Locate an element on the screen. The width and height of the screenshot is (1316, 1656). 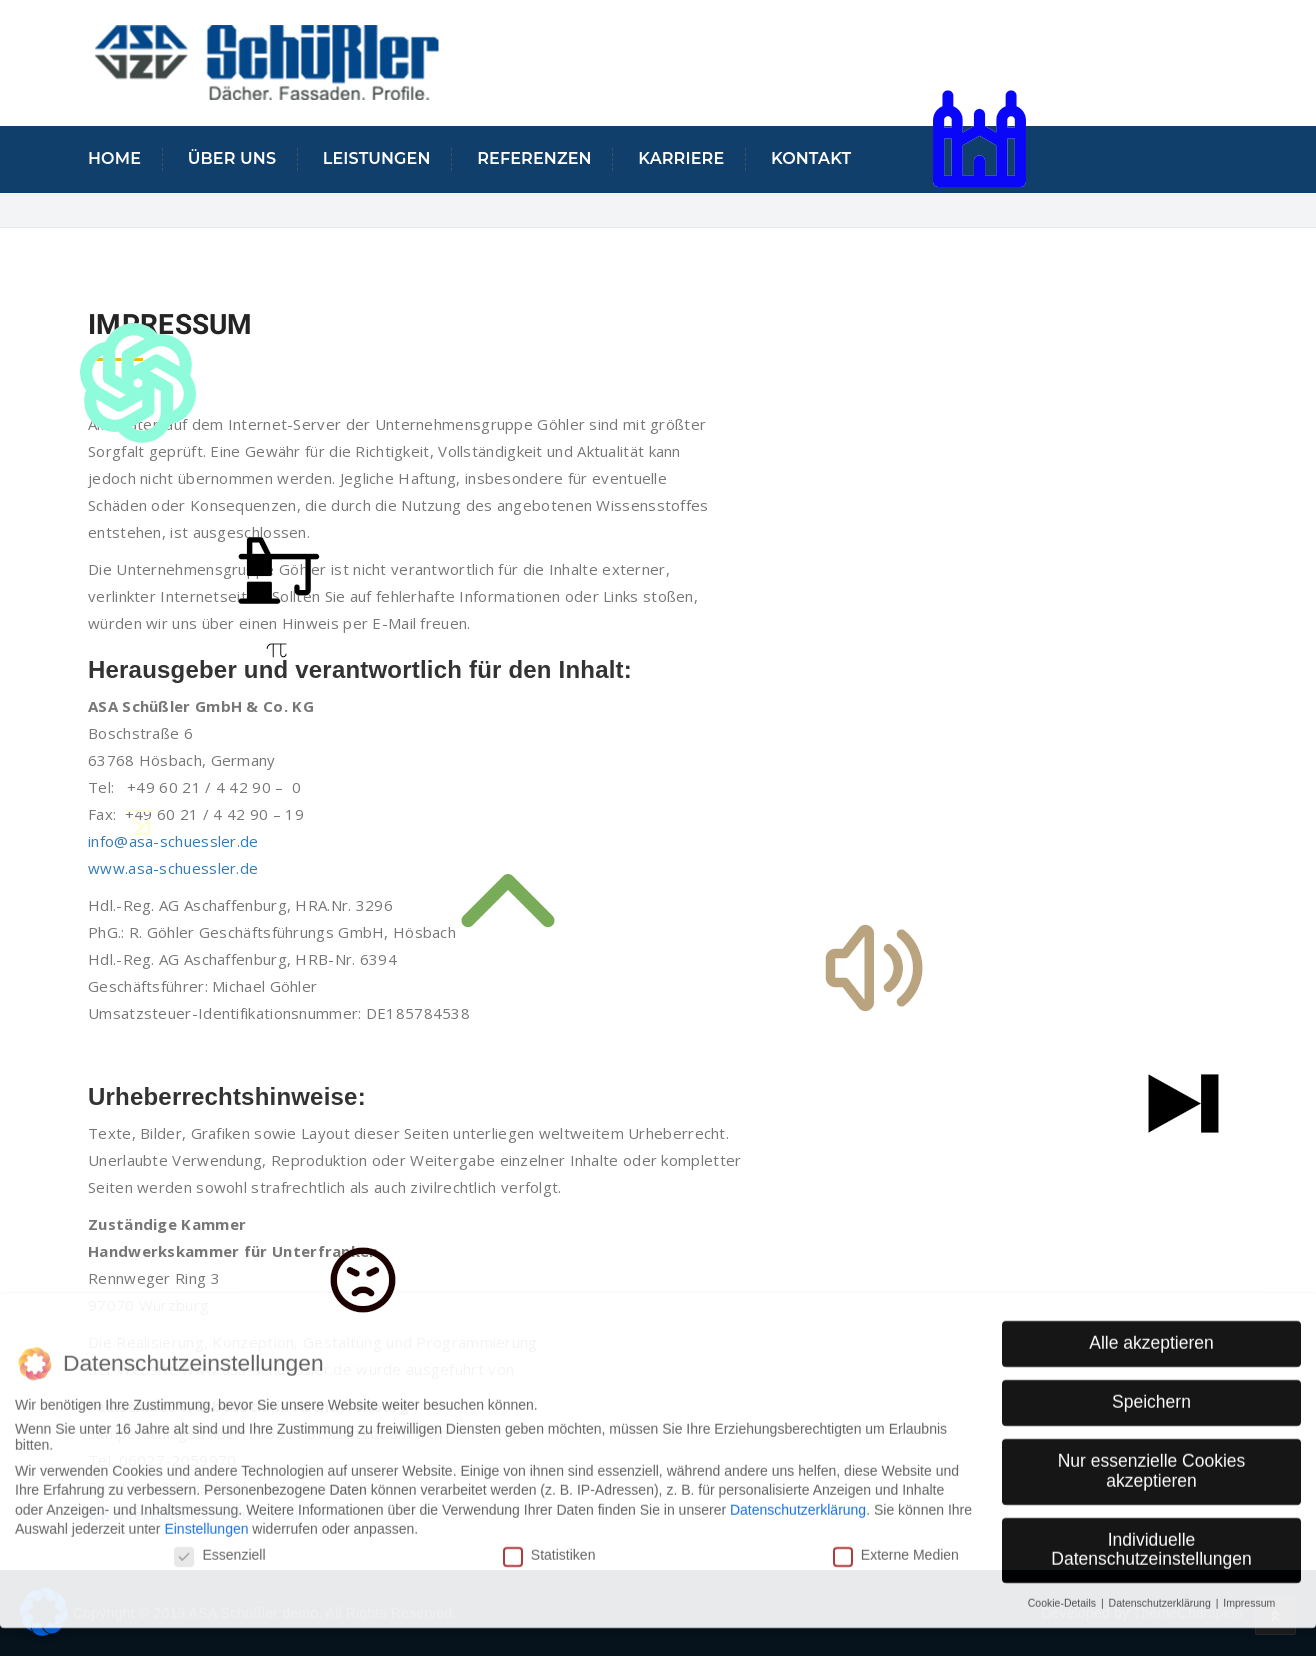
access mathematical or scientific calculator functions is located at coordinates (277, 650).